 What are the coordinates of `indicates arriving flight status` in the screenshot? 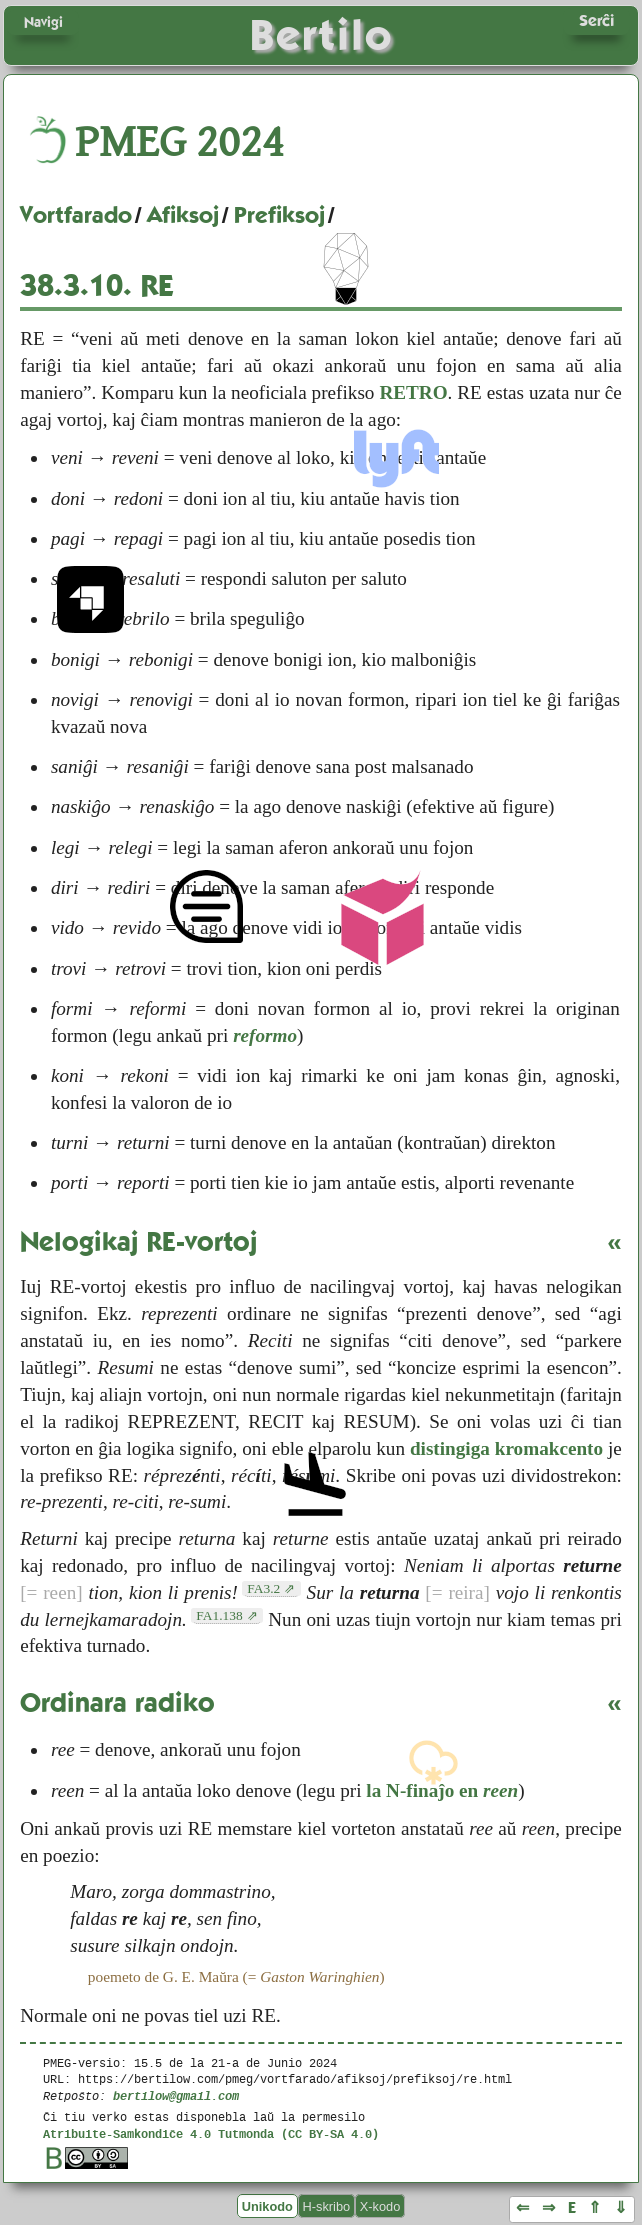 It's located at (315, 1485).